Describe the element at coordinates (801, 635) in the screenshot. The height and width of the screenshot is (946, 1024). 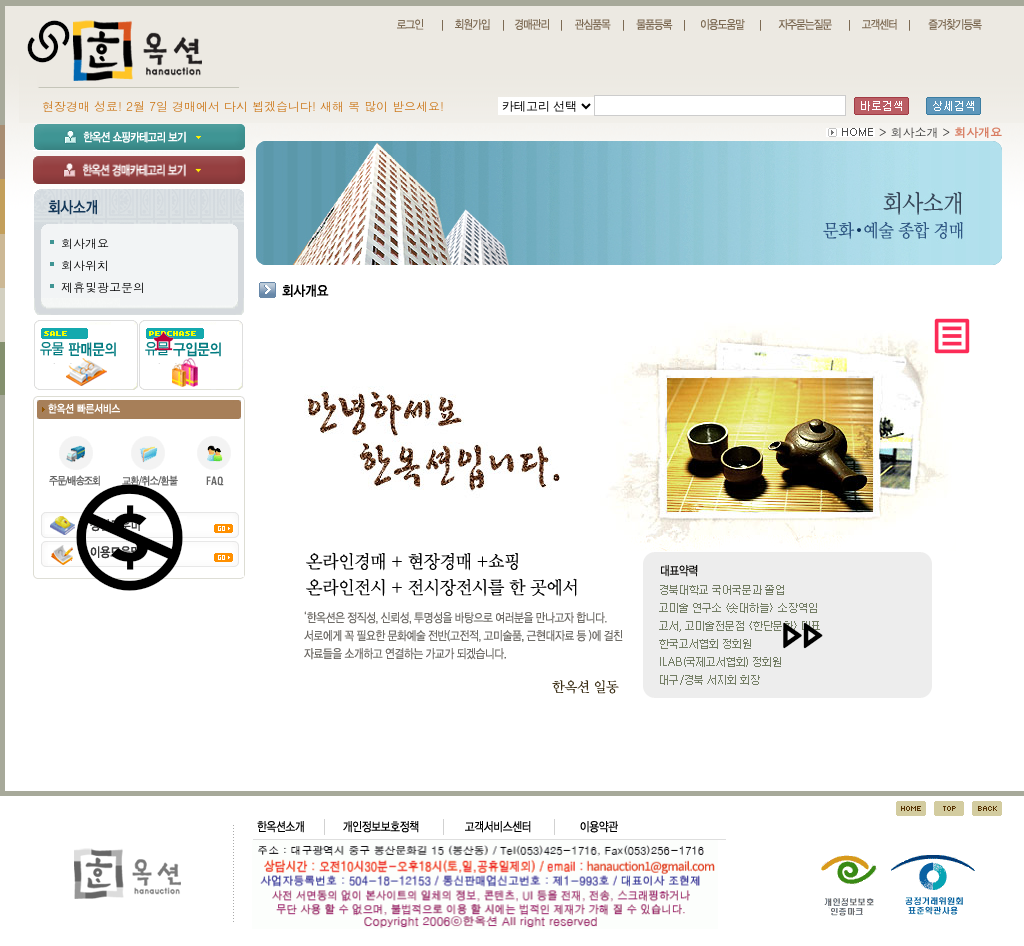
I see `fast forward or skip ahead in media playback` at that location.